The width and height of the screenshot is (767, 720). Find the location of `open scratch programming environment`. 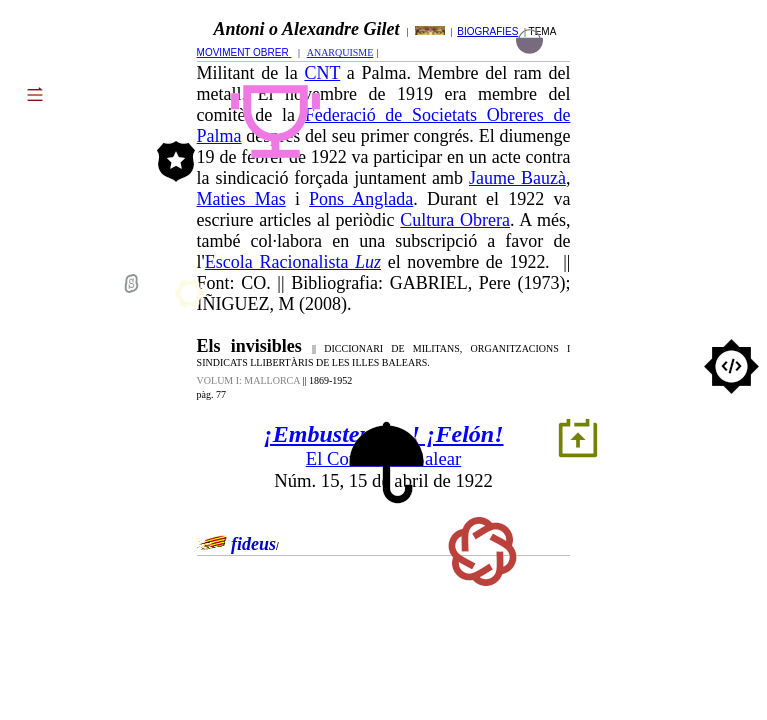

open scratch programming environment is located at coordinates (131, 283).